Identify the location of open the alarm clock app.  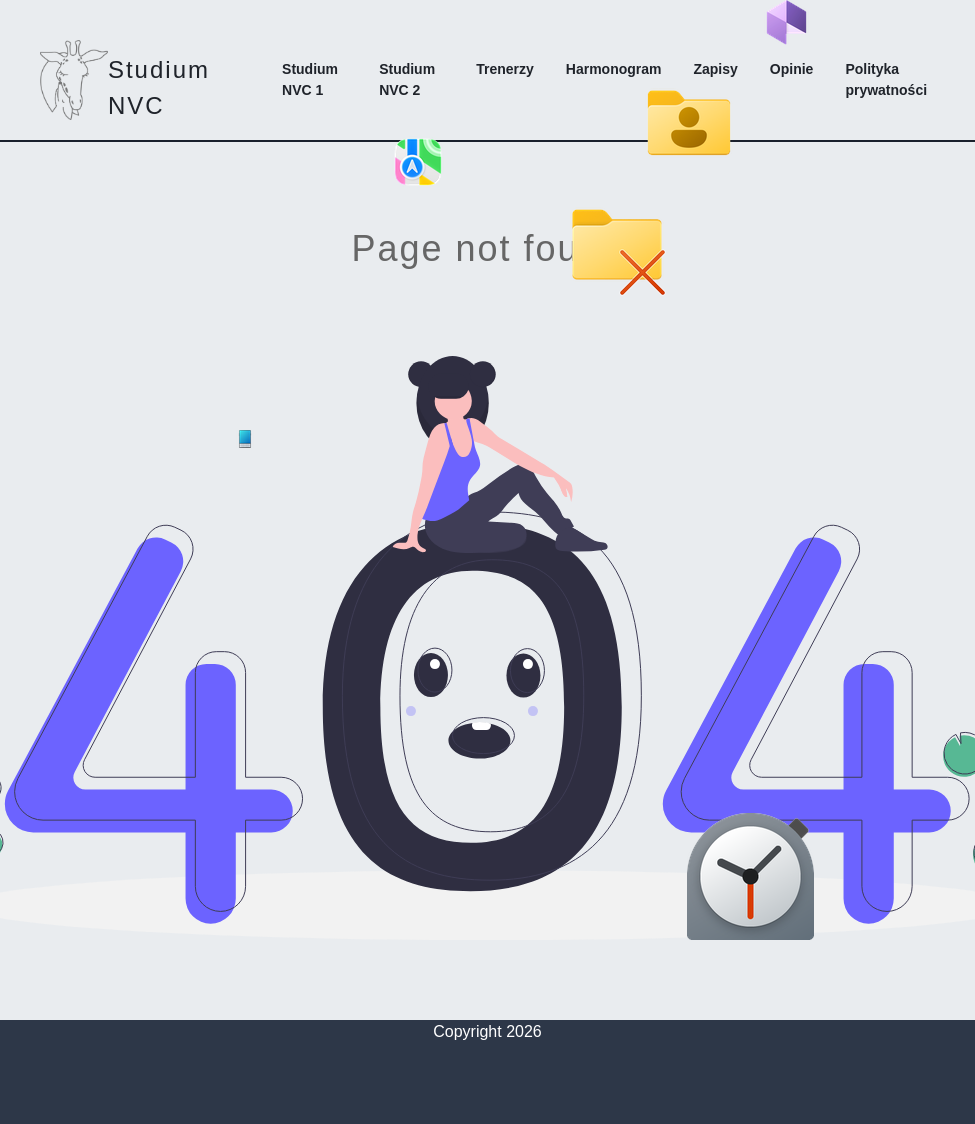
(750, 876).